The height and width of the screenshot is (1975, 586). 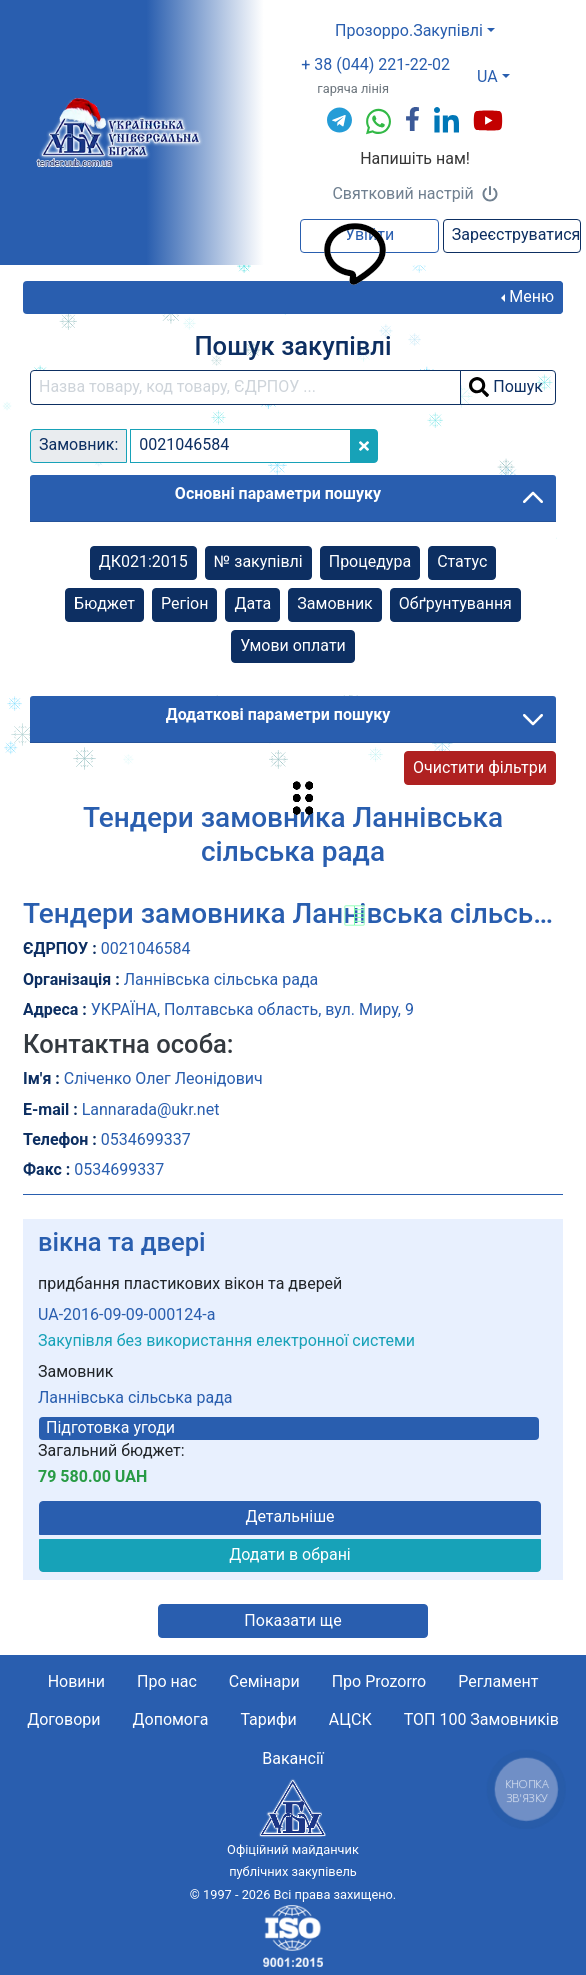 What do you see at coordinates (354, 915) in the screenshot?
I see `toggle half-fill or partial selection` at bounding box center [354, 915].